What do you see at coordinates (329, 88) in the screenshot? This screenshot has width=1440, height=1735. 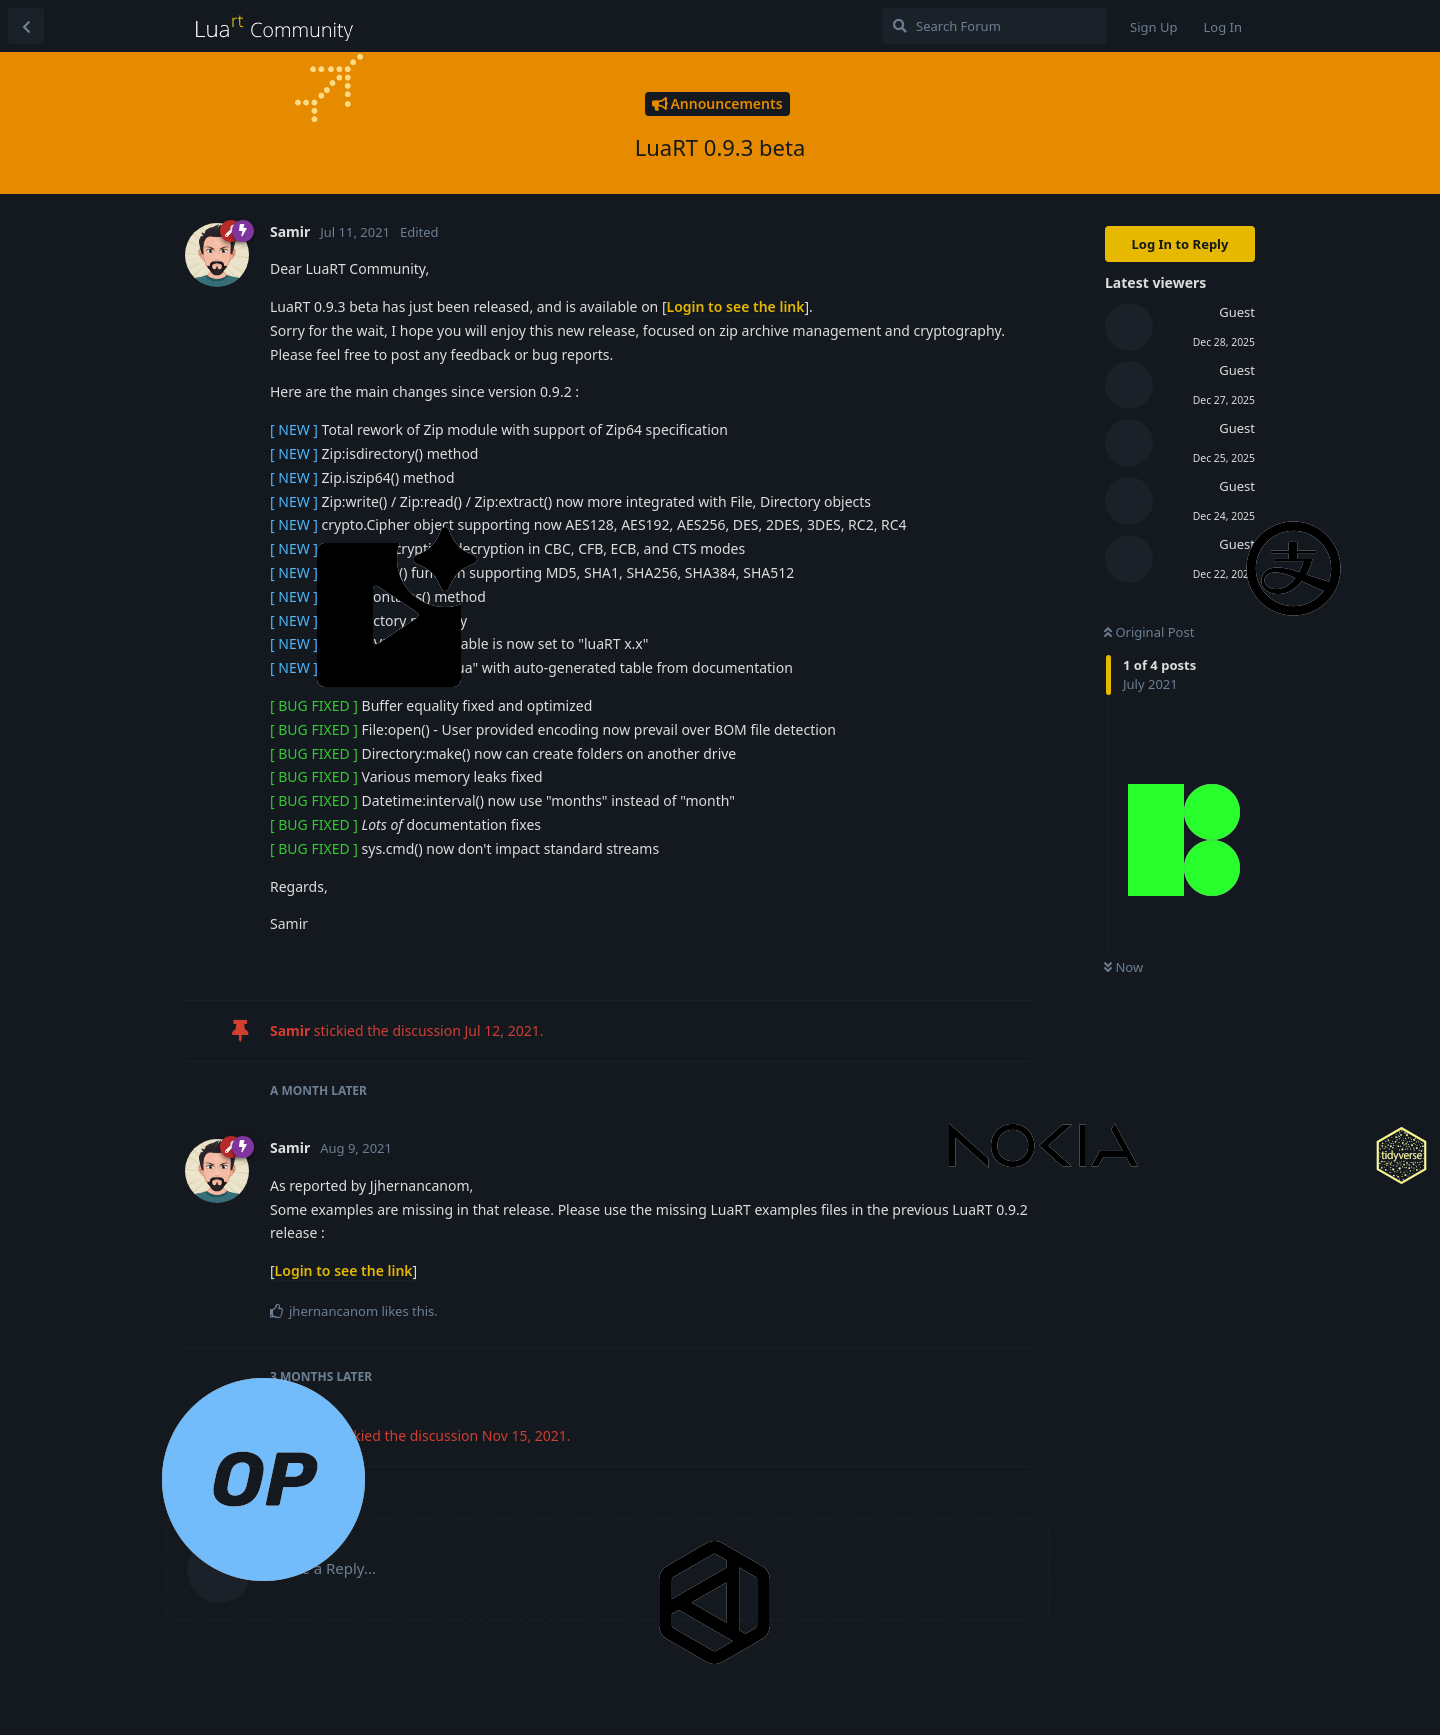 I see `open the Indigo app` at bounding box center [329, 88].